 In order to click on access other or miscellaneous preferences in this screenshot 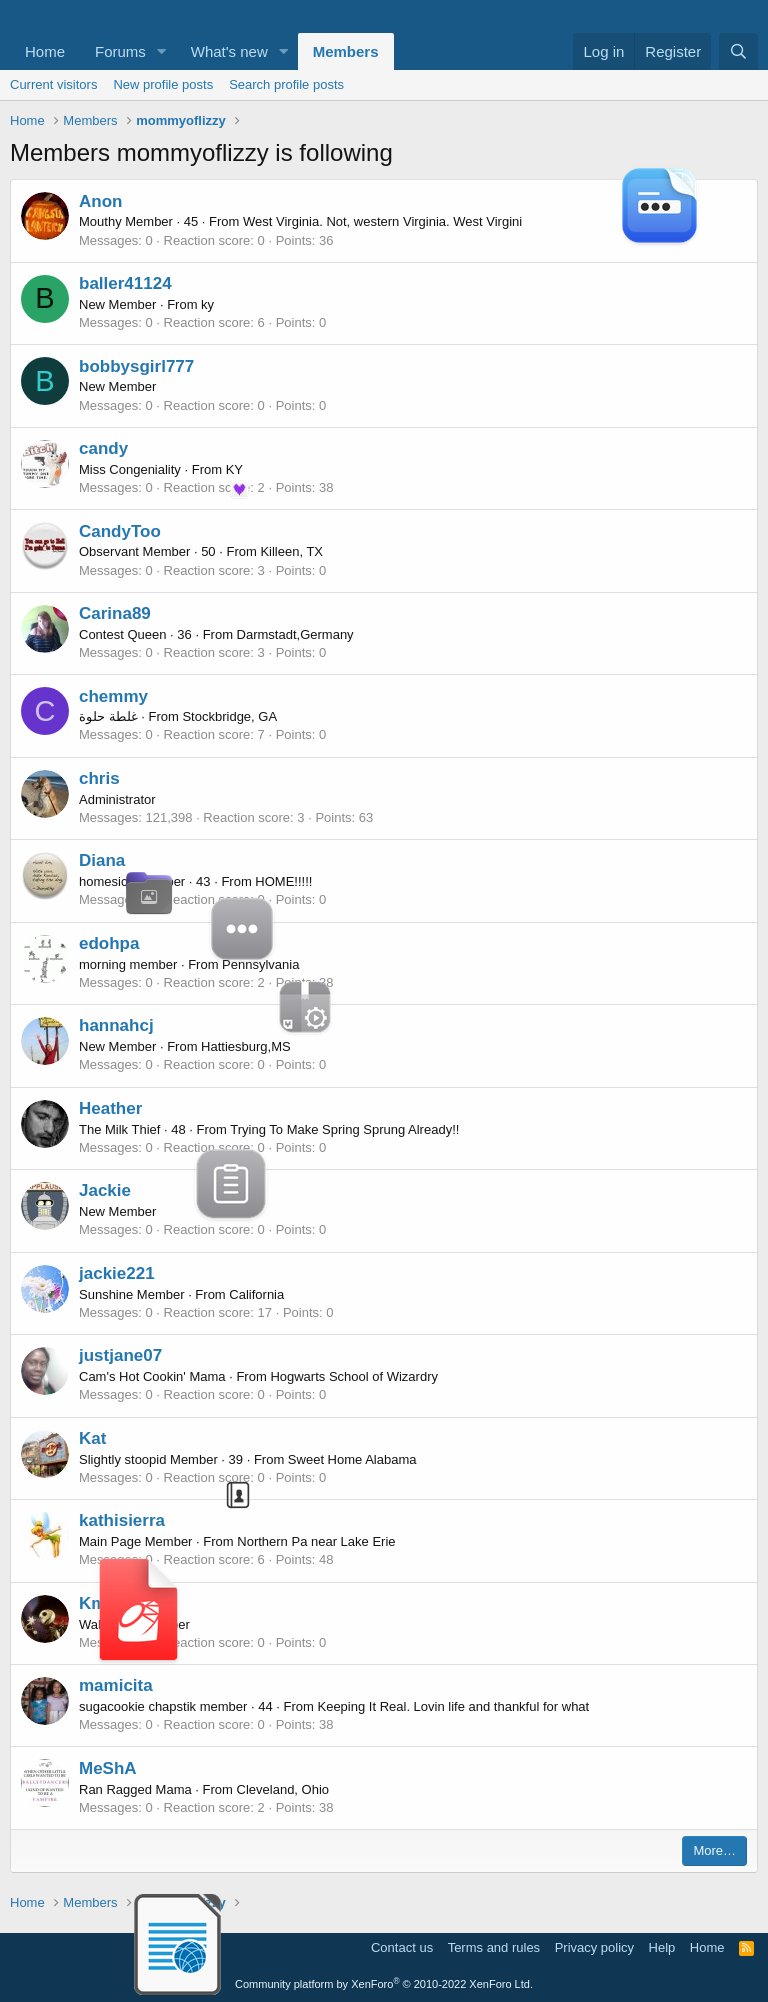, I will do `click(242, 930)`.